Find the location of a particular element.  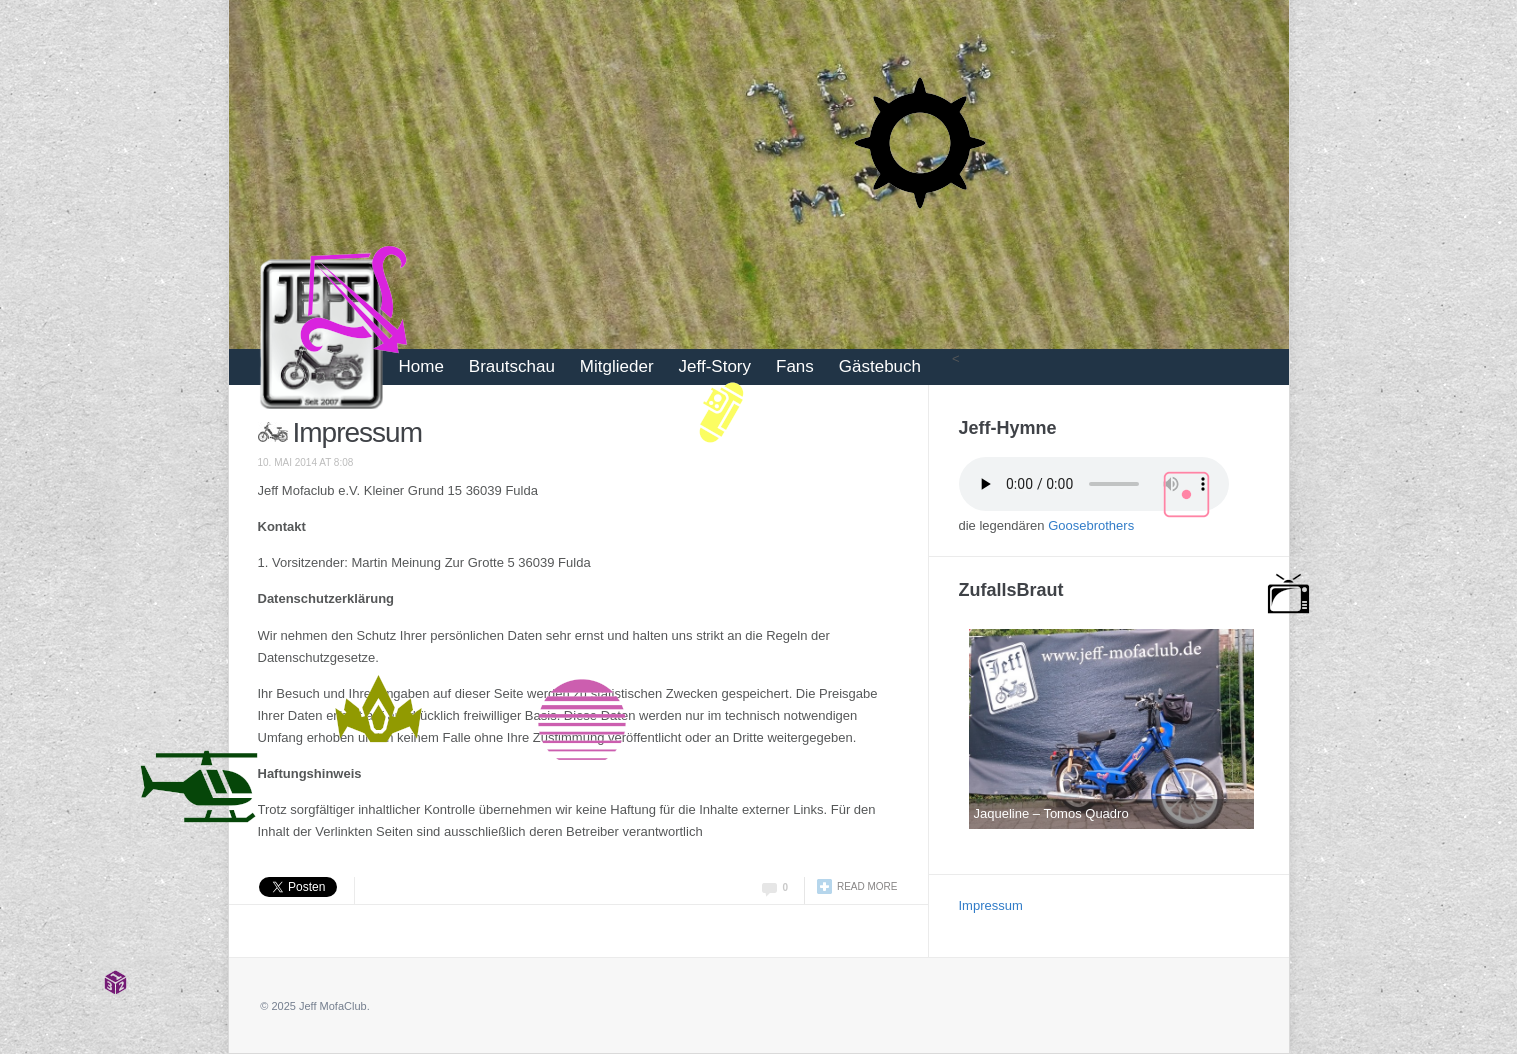

retro or synthwave style sun decoration is located at coordinates (582, 723).